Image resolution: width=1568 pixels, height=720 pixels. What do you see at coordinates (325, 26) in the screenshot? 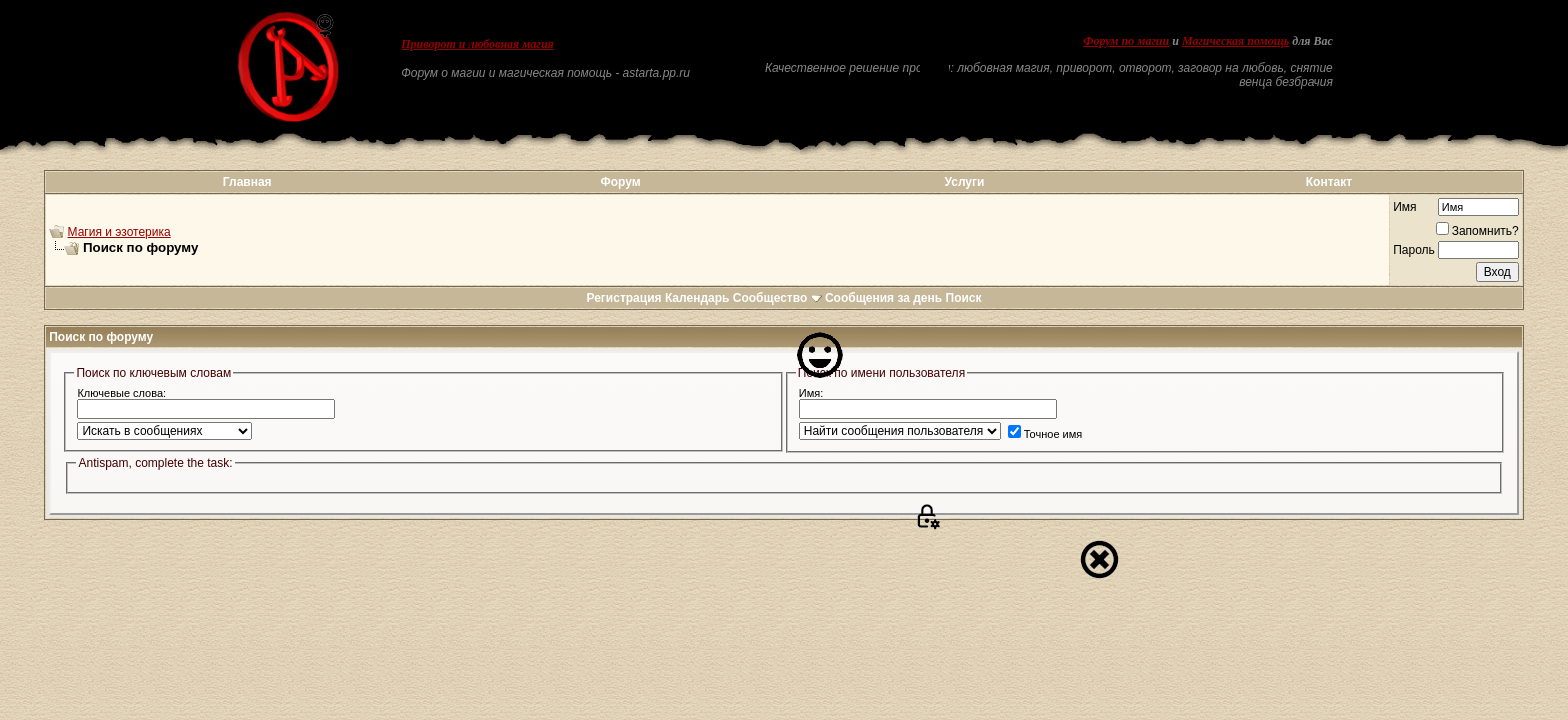
I see `access golf scores or tracking` at bounding box center [325, 26].